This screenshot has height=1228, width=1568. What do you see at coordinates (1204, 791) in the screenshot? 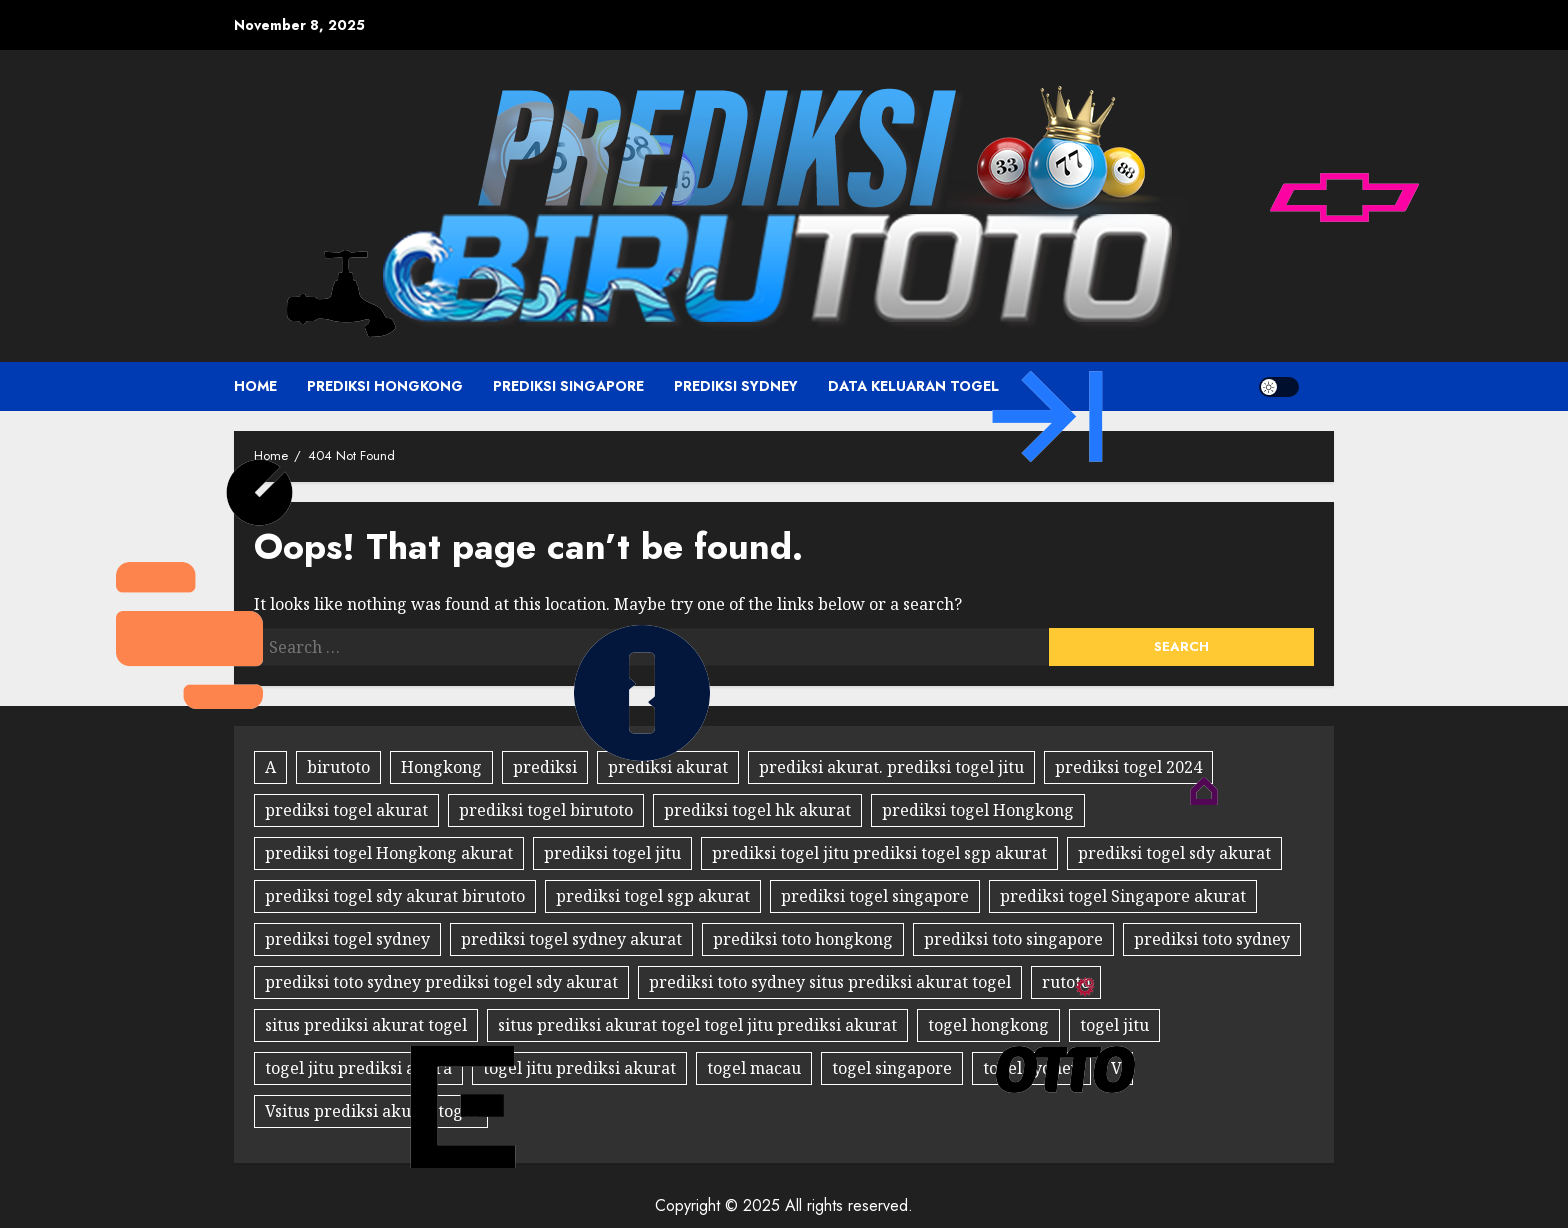
I see `open google home app` at bounding box center [1204, 791].